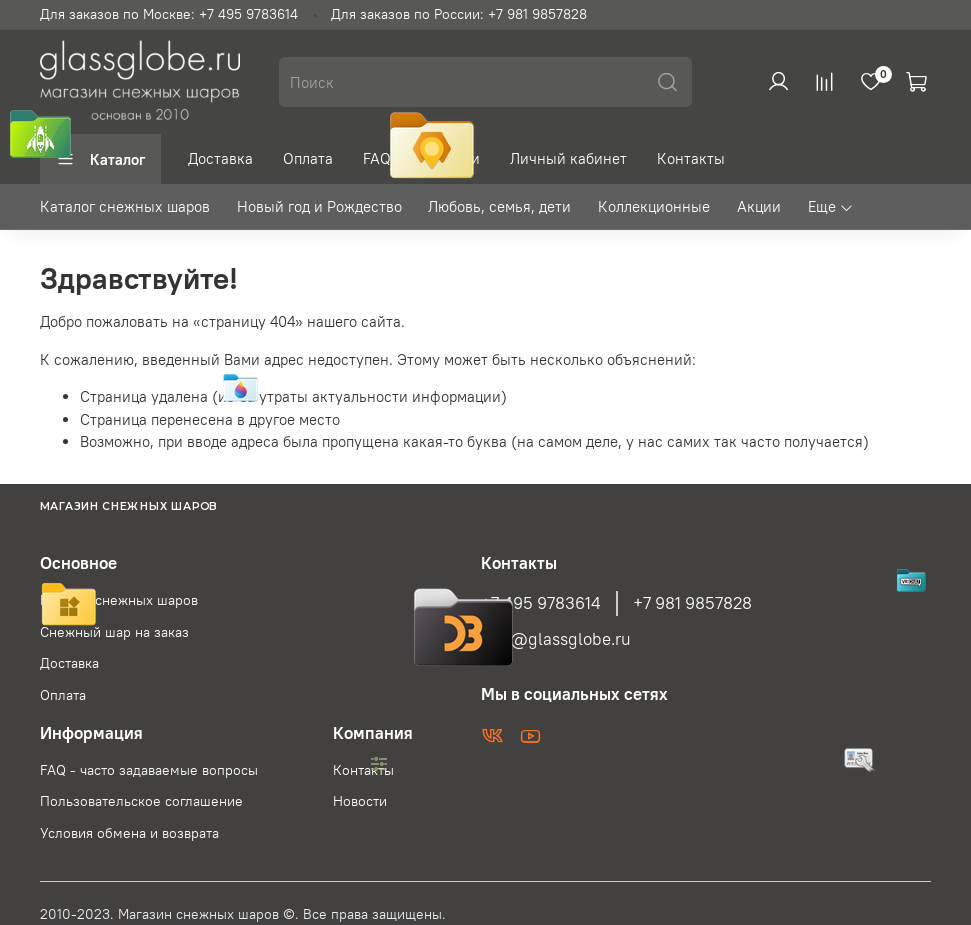 Image resolution: width=971 pixels, height=925 pixels. Describe the element at coordinates (463, 630) in the screenshot. I see `open D3.js project folder` at that location.